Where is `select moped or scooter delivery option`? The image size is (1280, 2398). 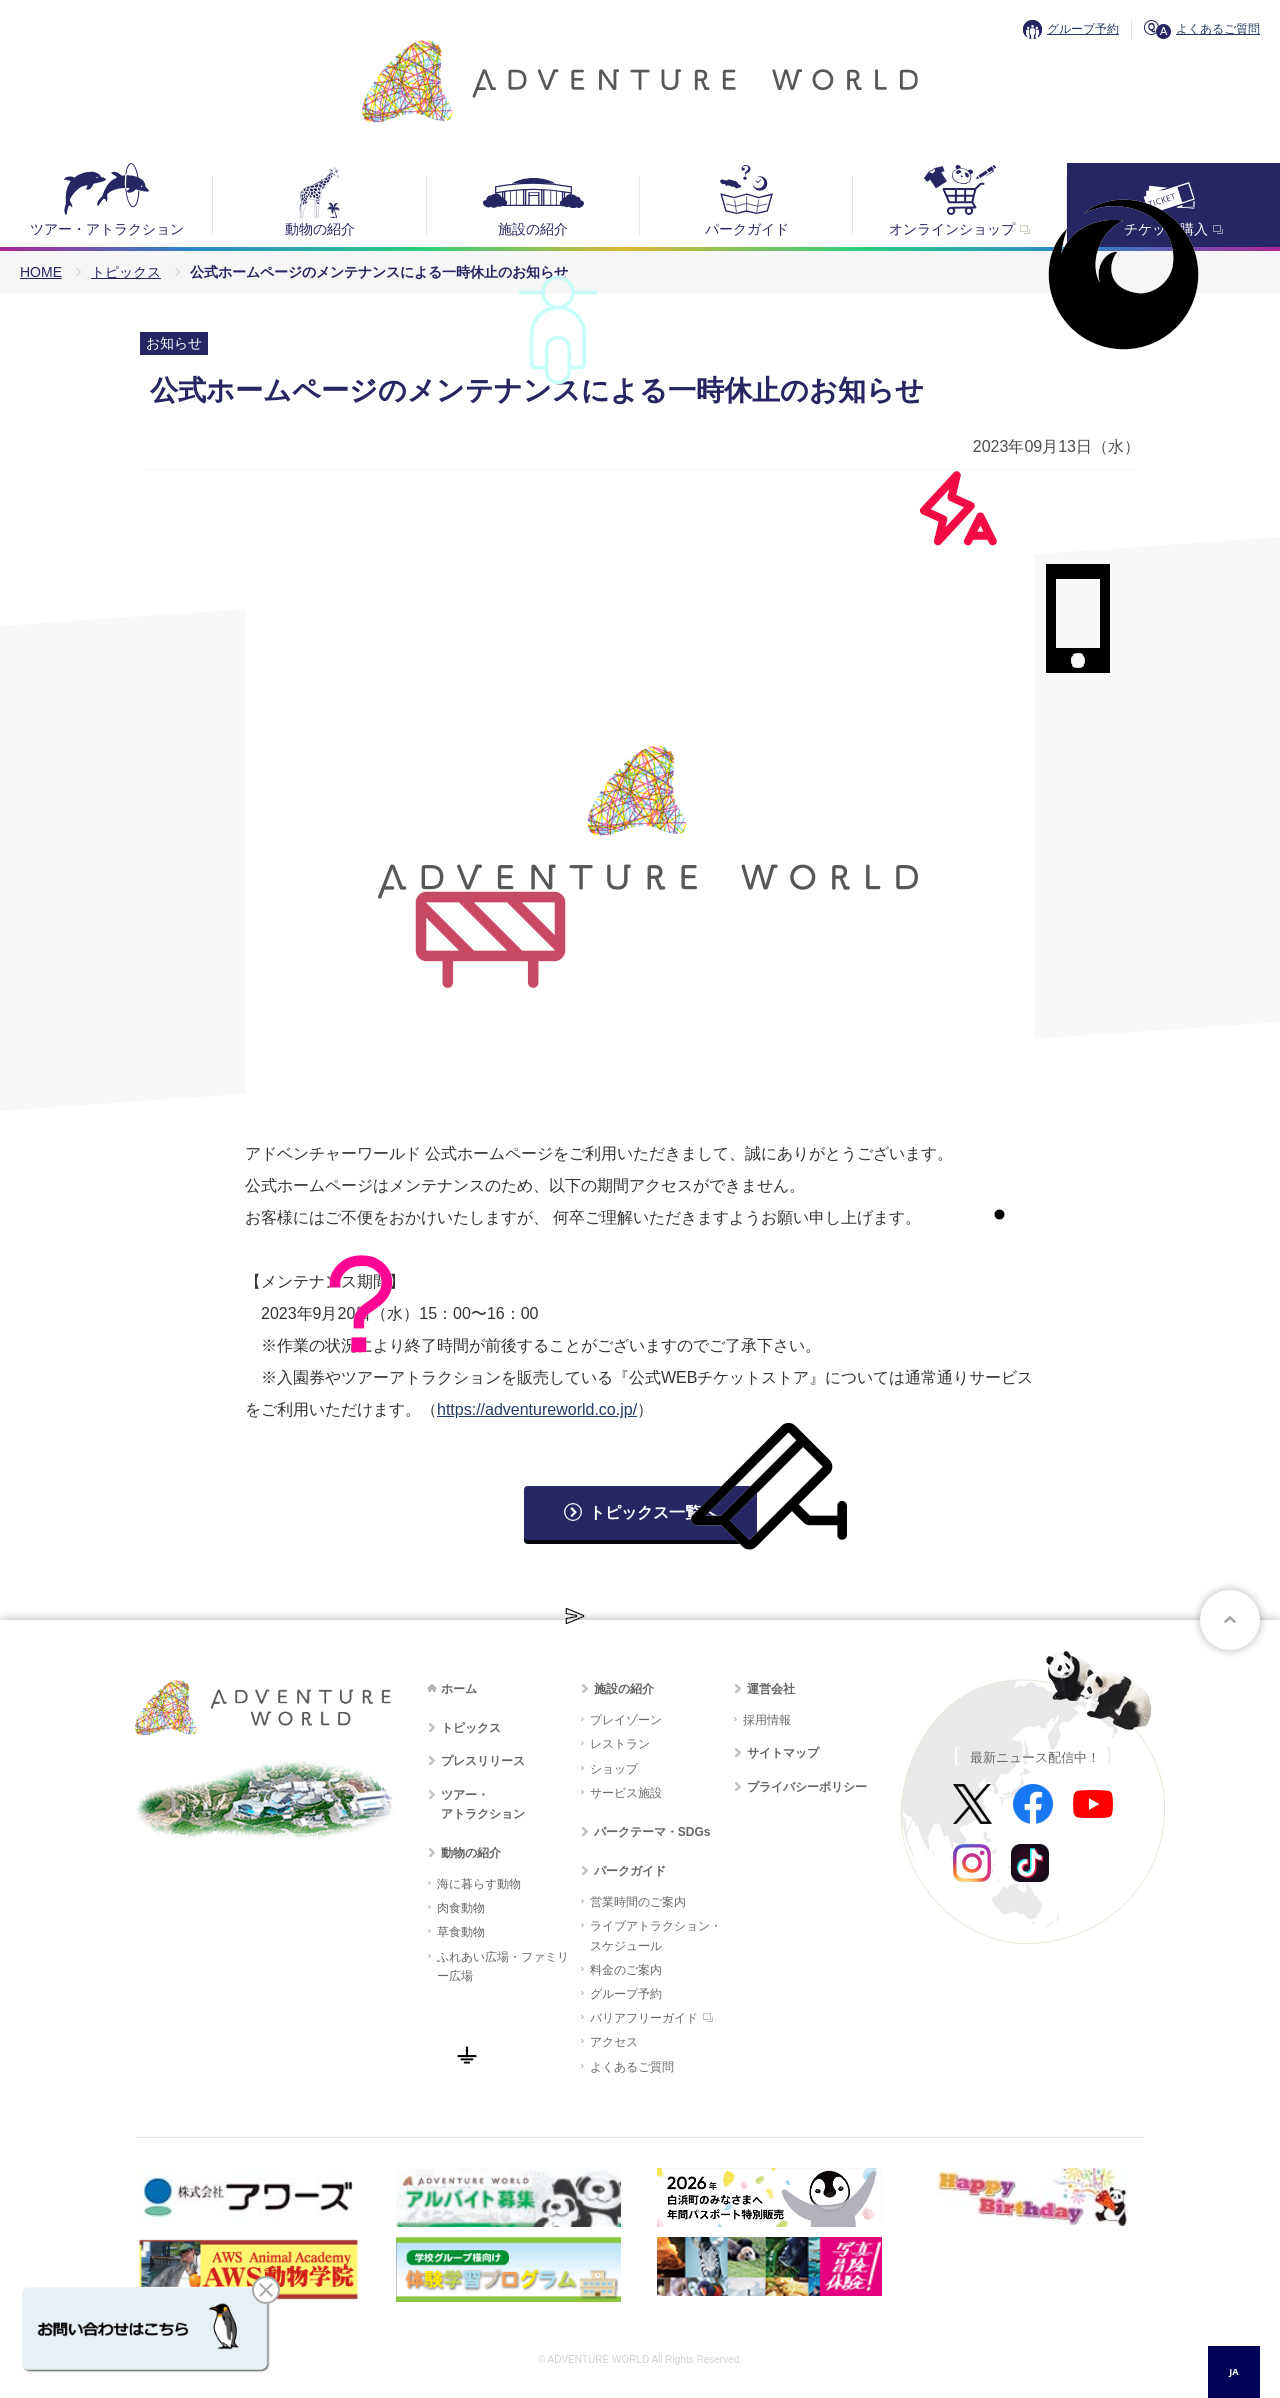
select moped or scooter delivery option is located at coordinates (558, 330).